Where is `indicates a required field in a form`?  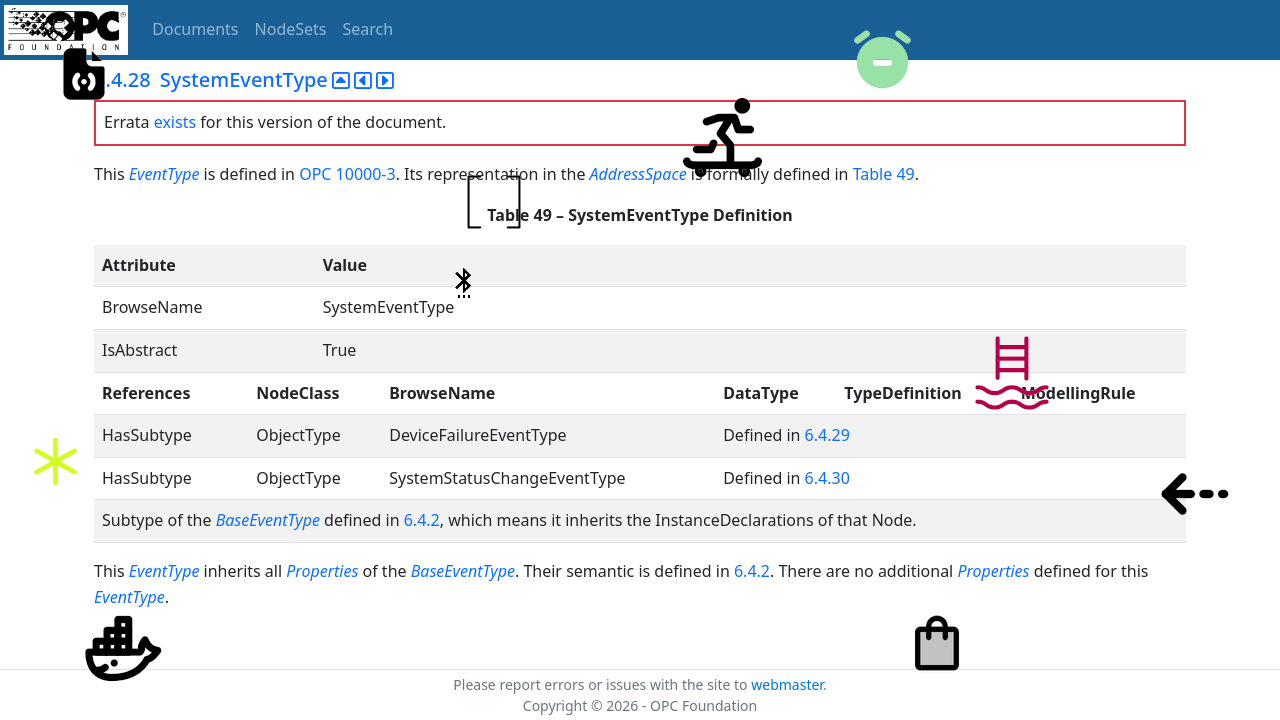 indicates a required field in a form is located at coordinates (55, 461).